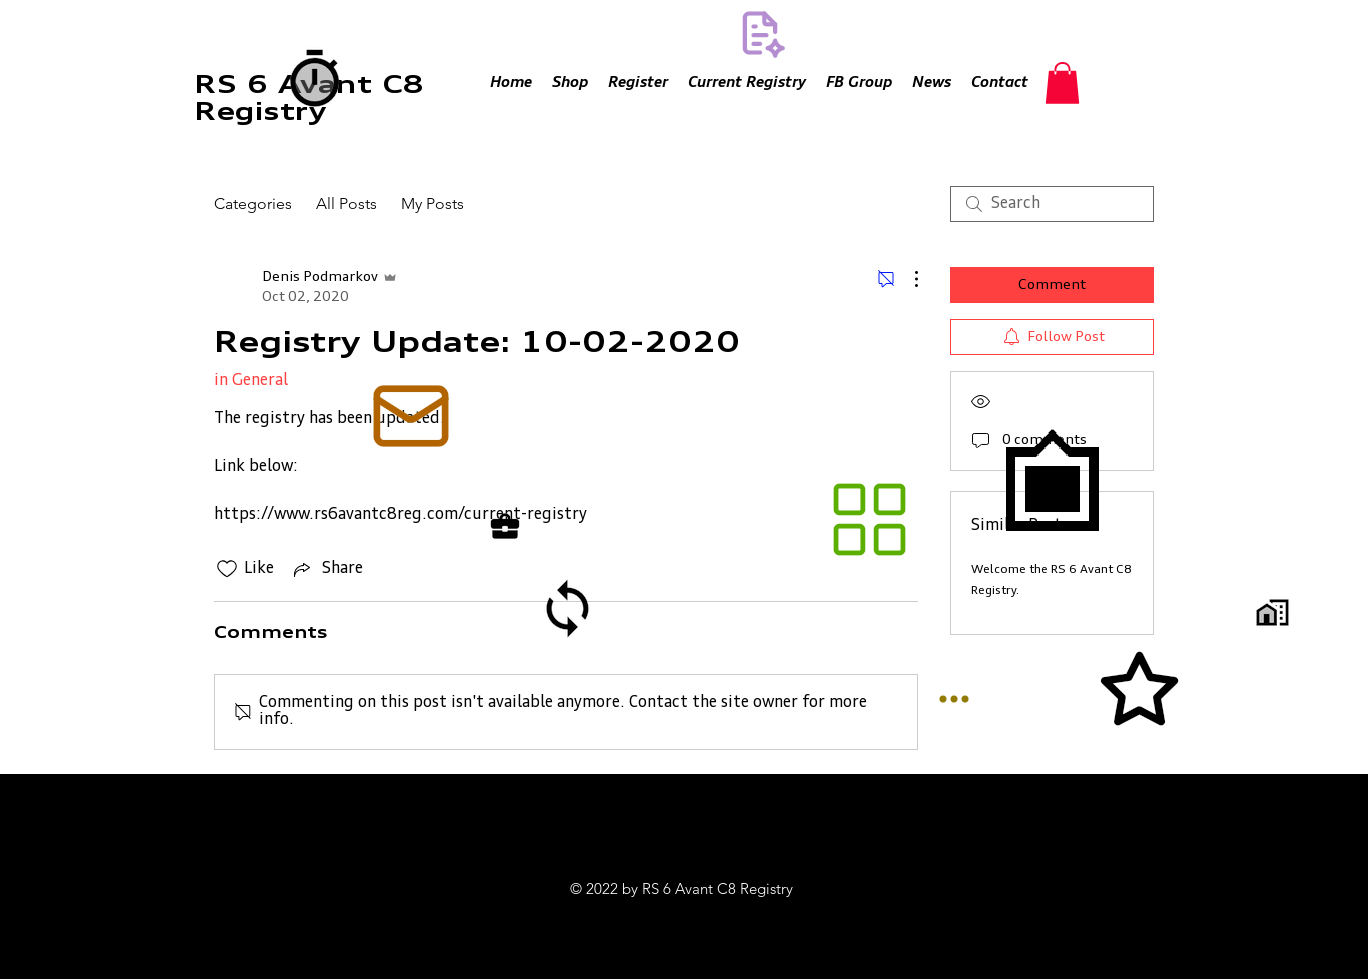 The width and height of the screenshot is (1368, 979). I want to click on switch between home and office work modes, so click(1272, 612).